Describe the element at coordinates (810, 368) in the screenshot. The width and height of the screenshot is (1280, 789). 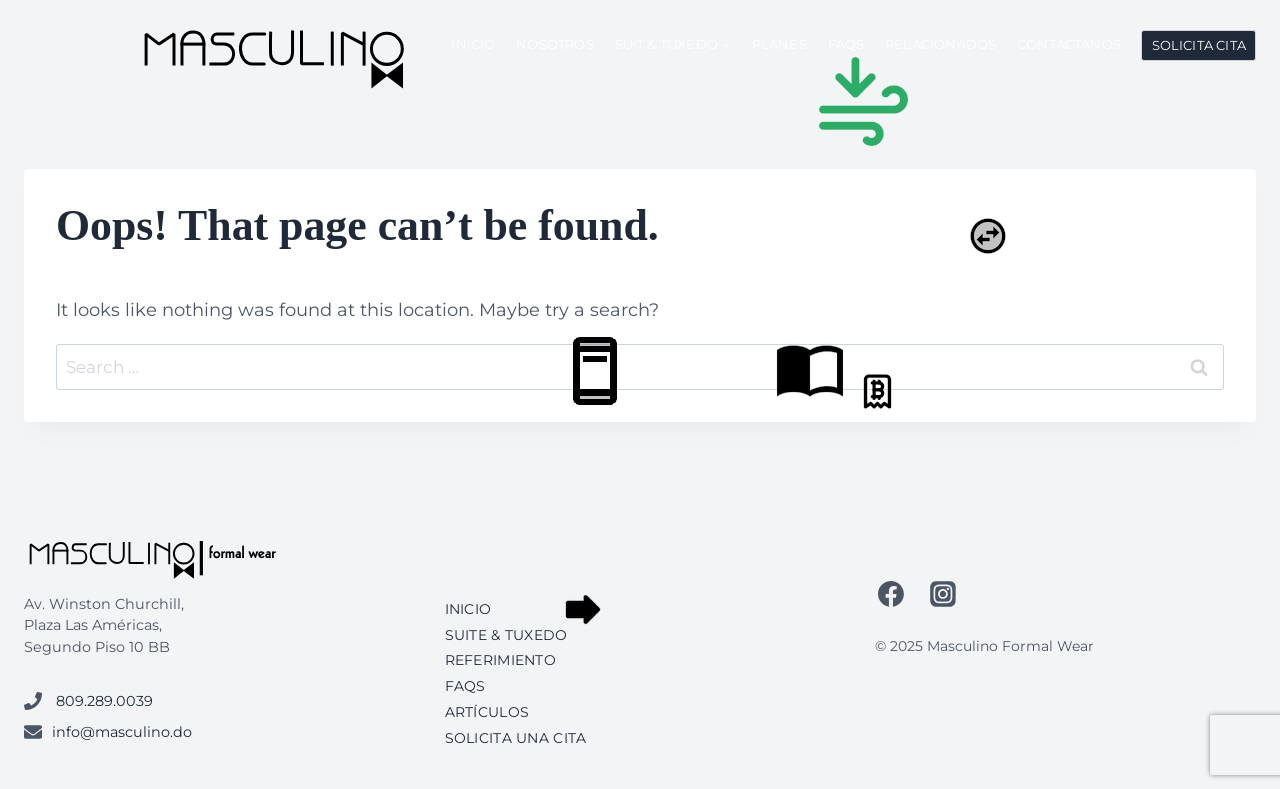
I see `import contacts from address book` at that location.